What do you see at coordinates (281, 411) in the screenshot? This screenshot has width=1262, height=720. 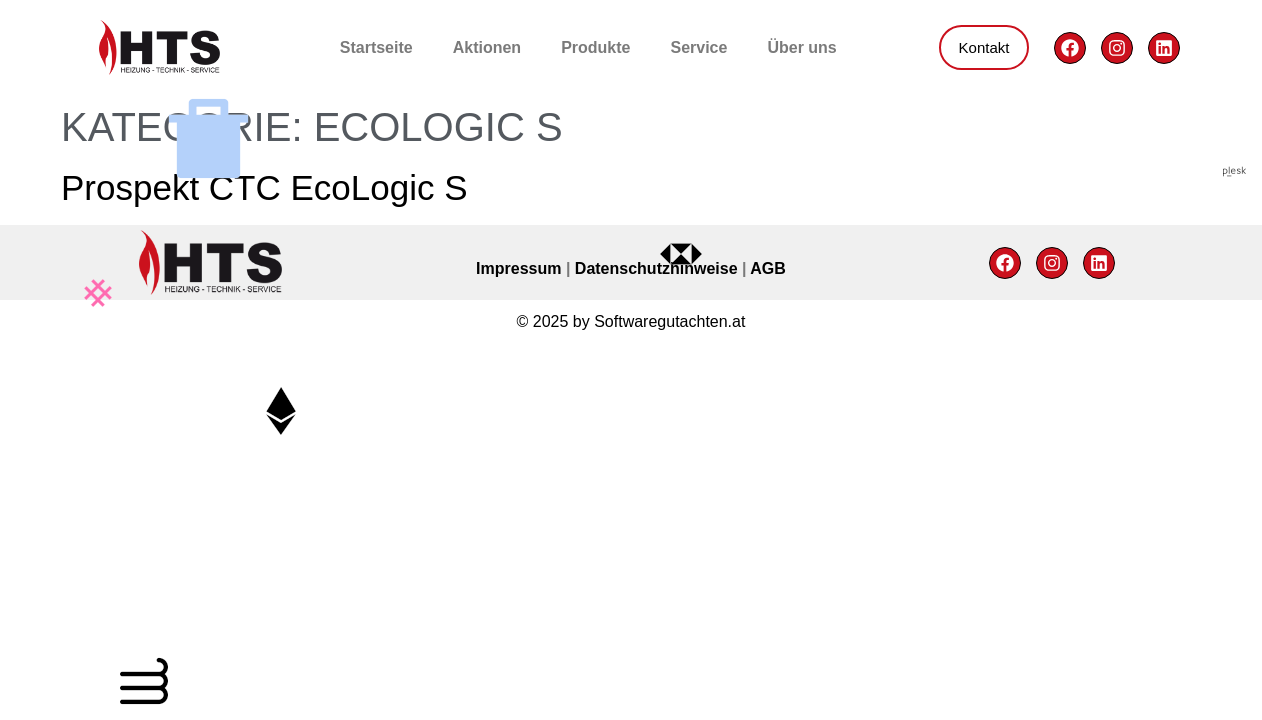 I see `ethereum cryptocurrency logo` at bounding box center [281, 411].